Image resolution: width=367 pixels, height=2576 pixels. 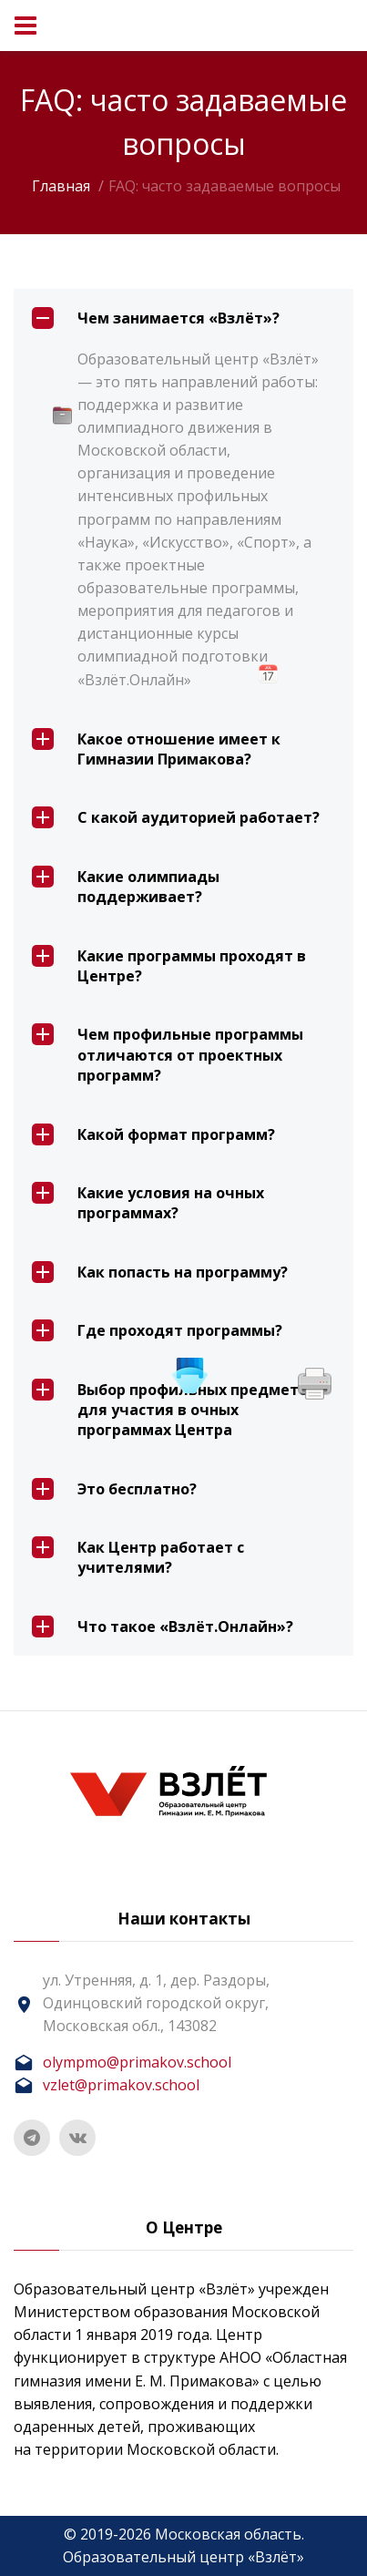 What do you see at coordinates (314, 1383) in the screenshot?
I see `connect to a network printer` at bounding box center [314, 1383].